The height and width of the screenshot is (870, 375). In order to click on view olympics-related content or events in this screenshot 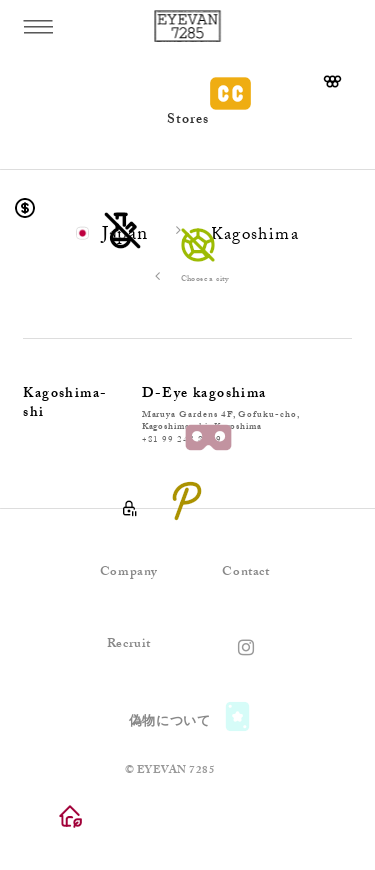, I will do `click(332, 81)`.